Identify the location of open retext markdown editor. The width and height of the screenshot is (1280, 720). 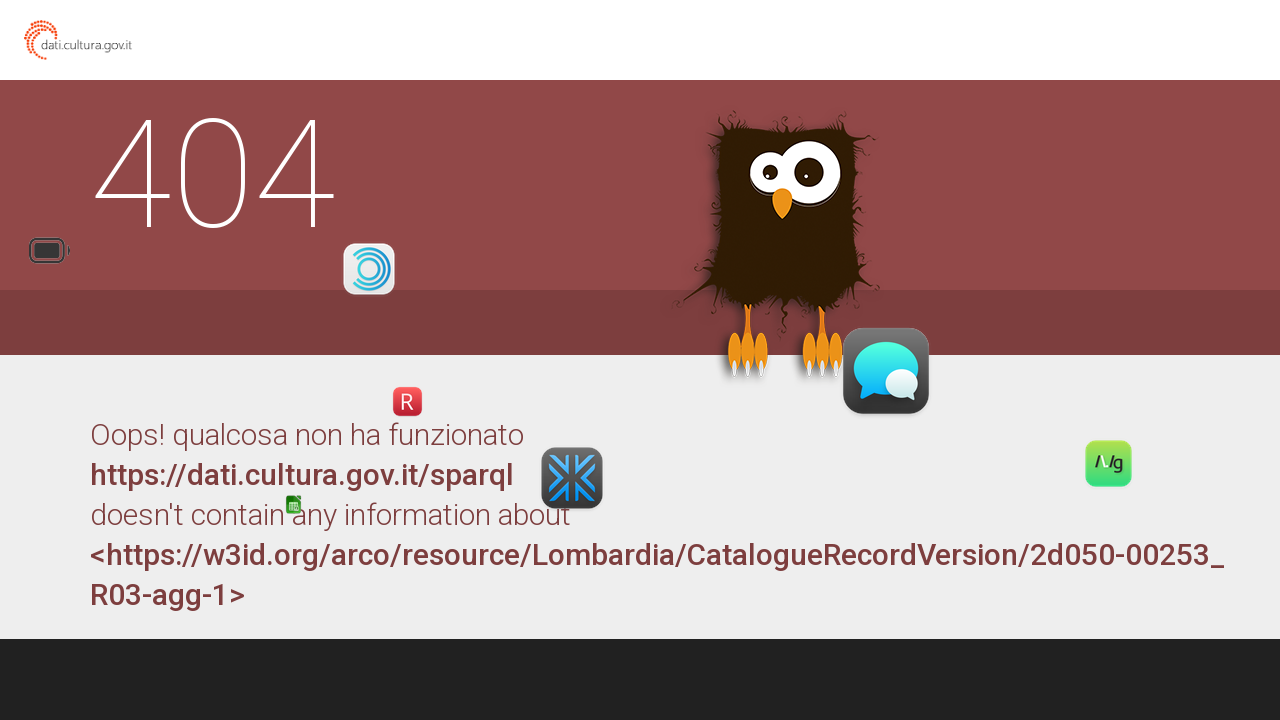
(407, 401).